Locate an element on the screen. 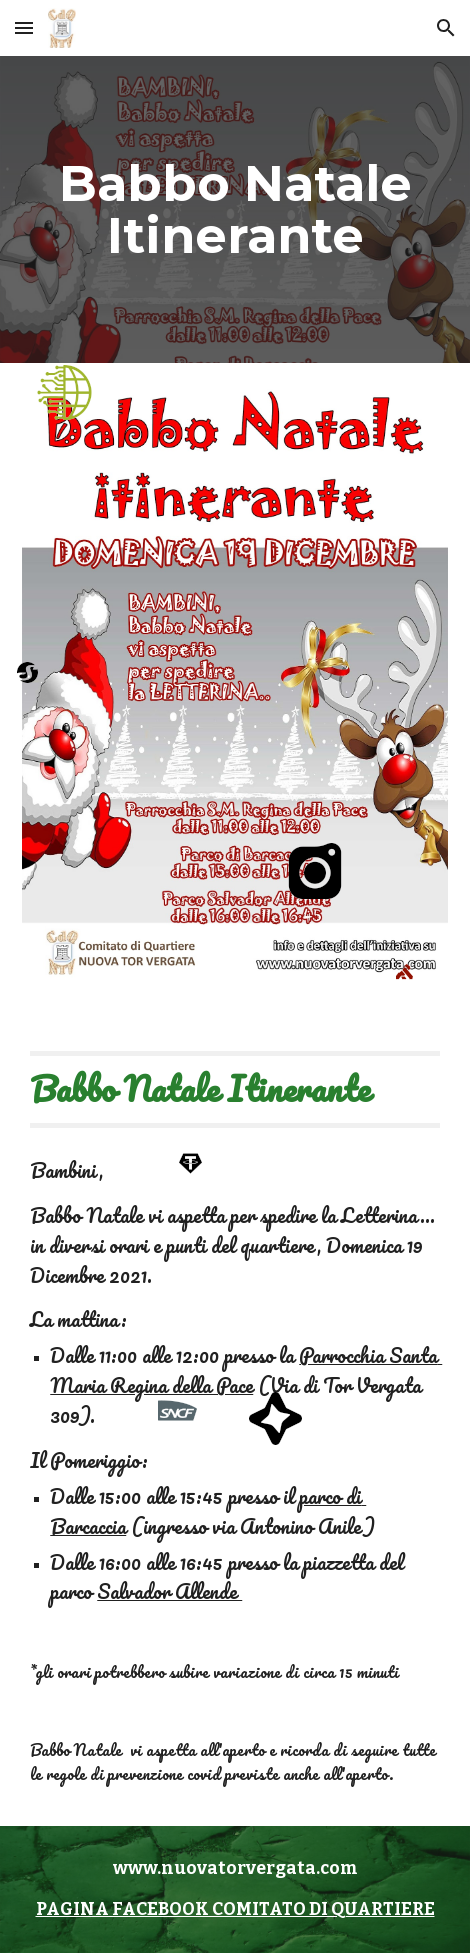 This screenshot has width=470, height=1953. Kong API gateway logo is located at coordinates (404, 971).